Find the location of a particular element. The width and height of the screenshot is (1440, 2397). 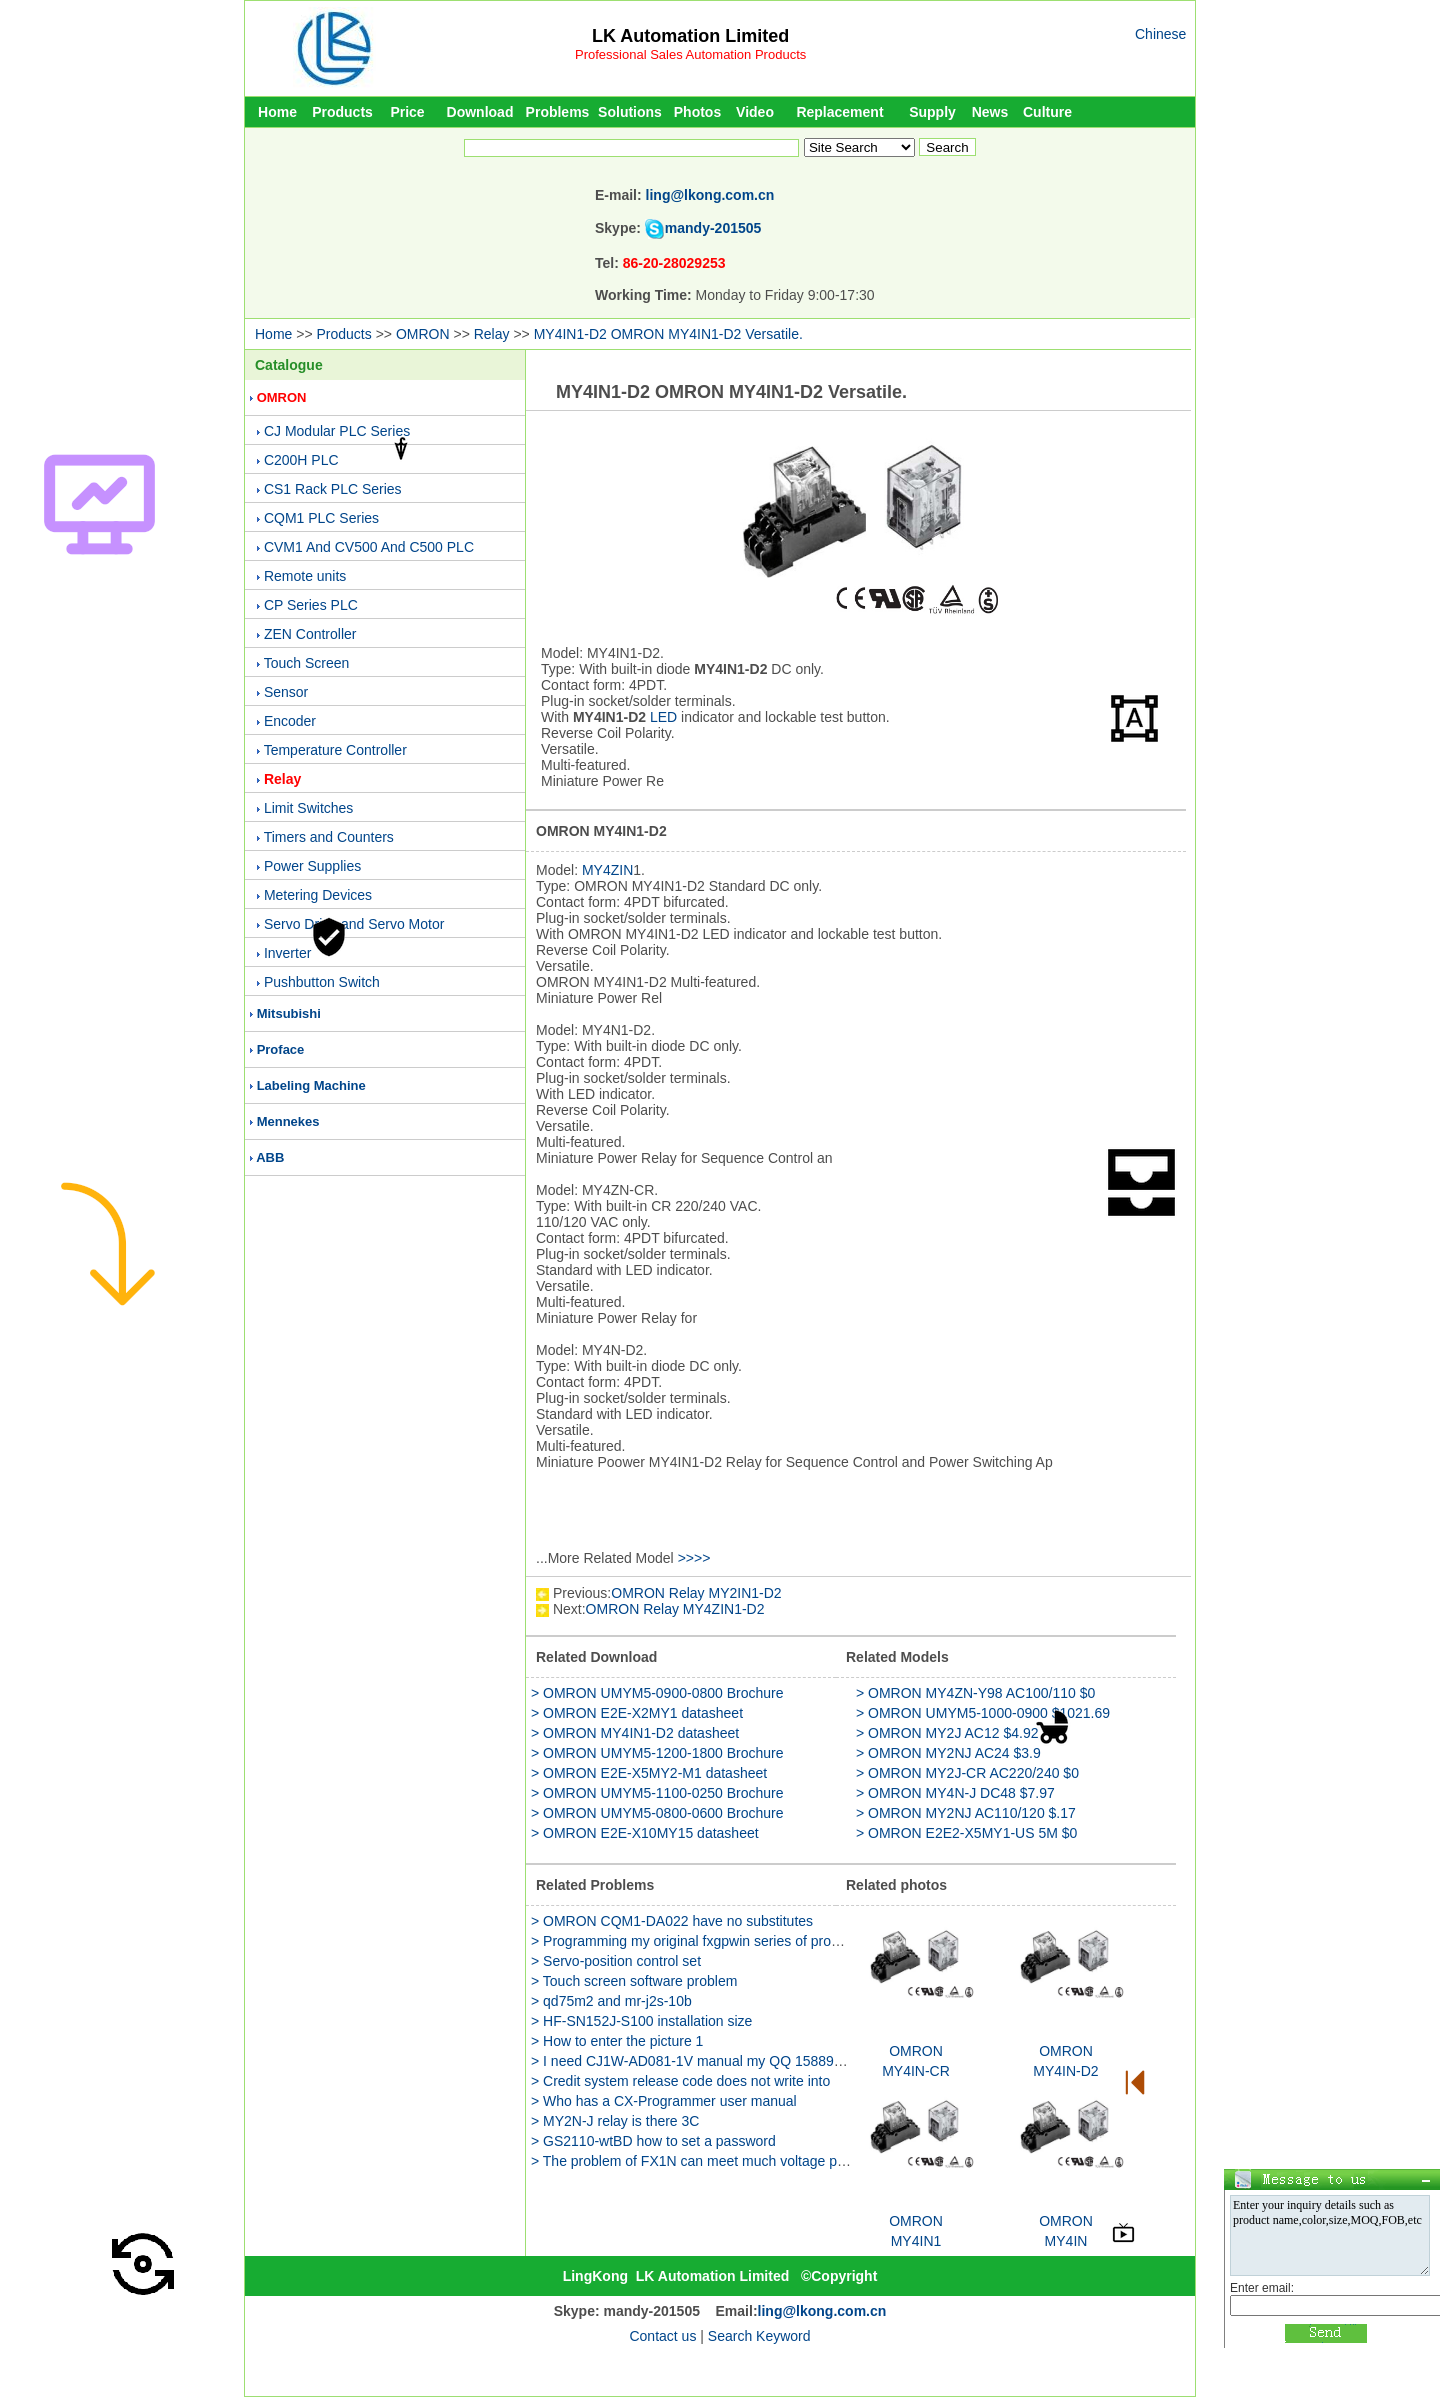

indicates a verified or trusted user account is located at coordinates (329, 937).